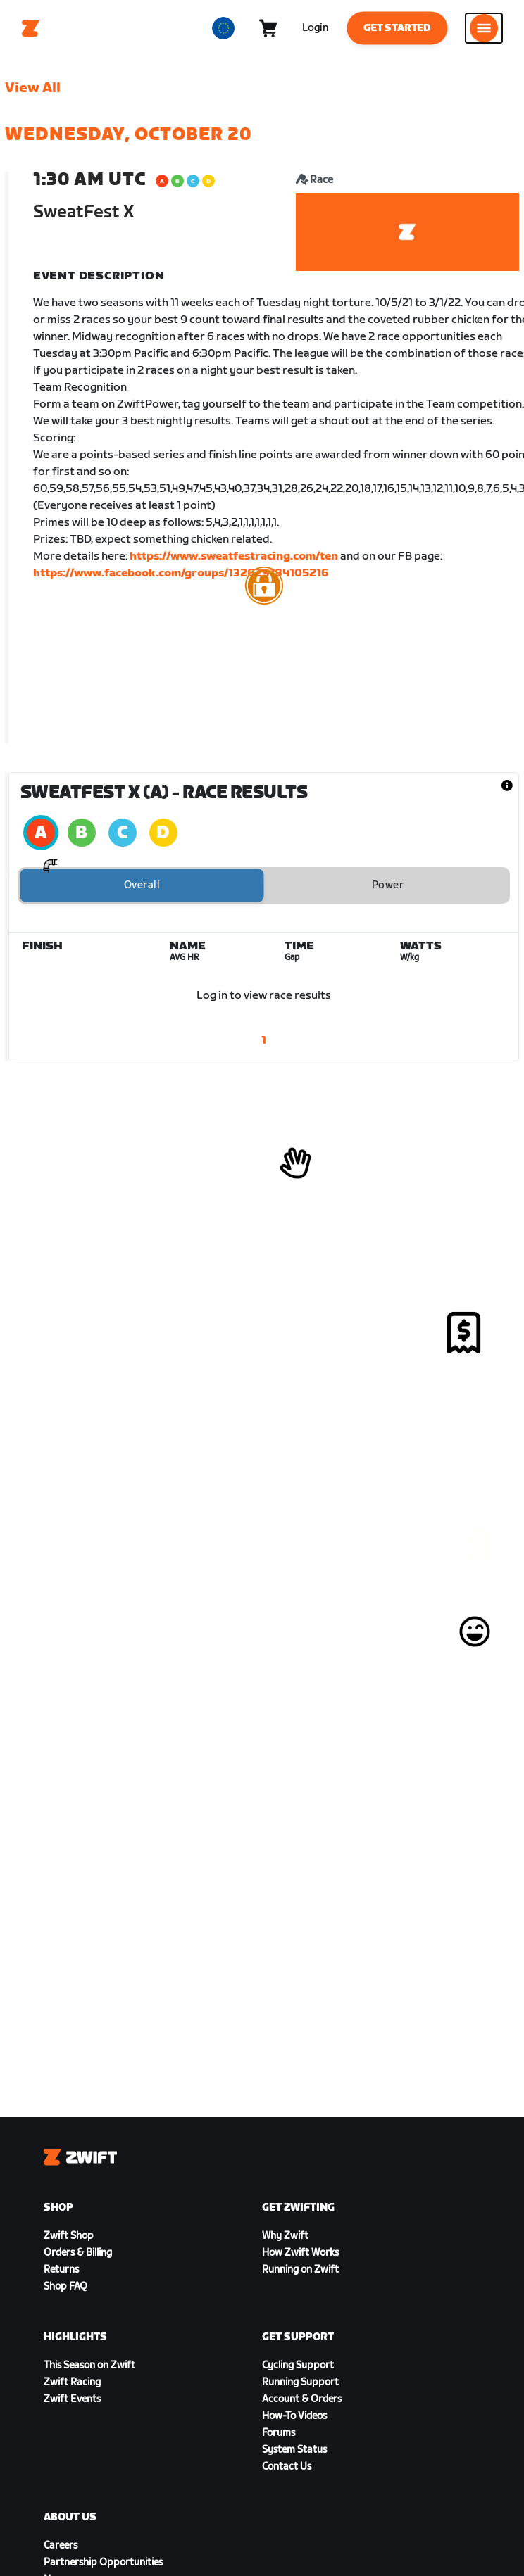 The image size is (524, 2576). What do you see at coordinates (475, 1631) in the screenshot?
I see `add a playful reaction to a message` at bounding box center [475, 1631].